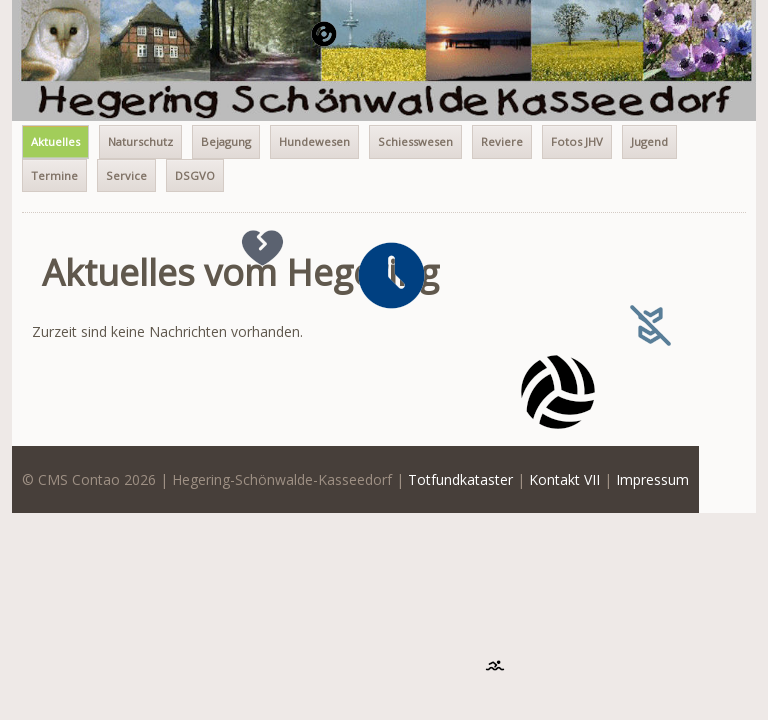 Image resolution: width=768 pixels, height=720 pixels. Describe the element at coordinates (262, 246) in the screenshot. I see `unlike or remove from favorites` at that location.